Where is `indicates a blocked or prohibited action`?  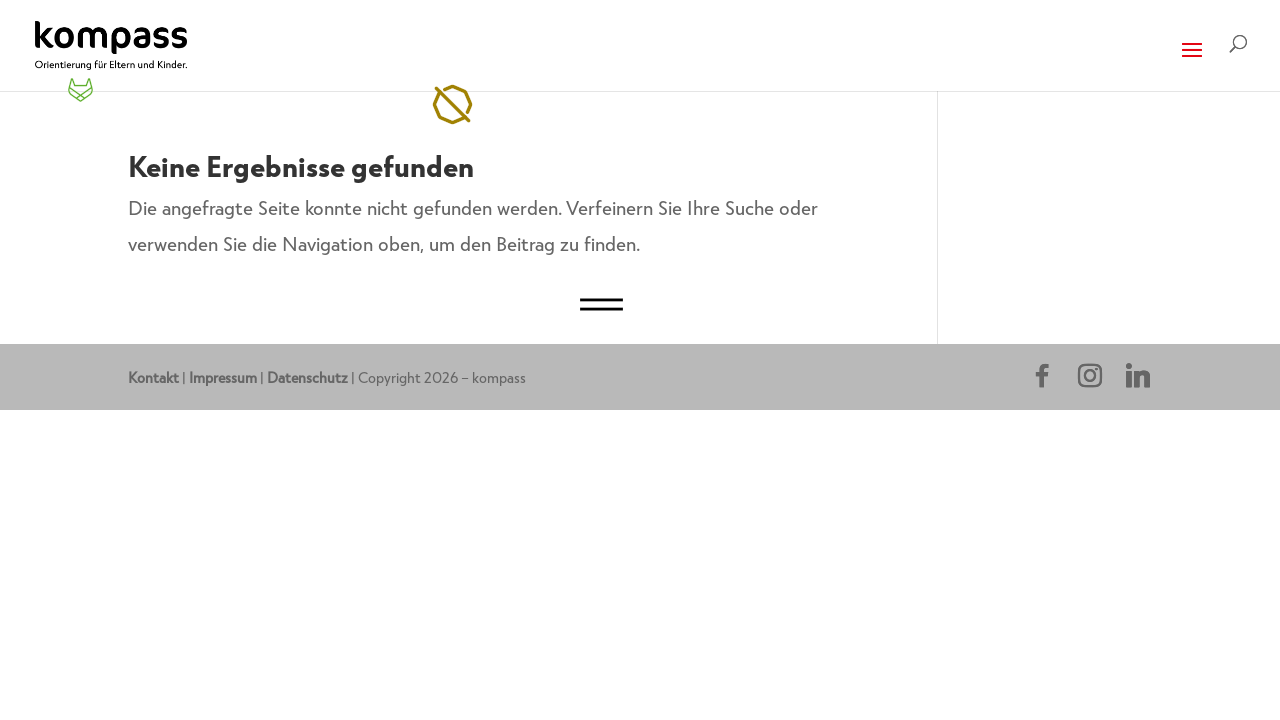
indicates a blocked or prohibited action is located at coordinates (452, 104).